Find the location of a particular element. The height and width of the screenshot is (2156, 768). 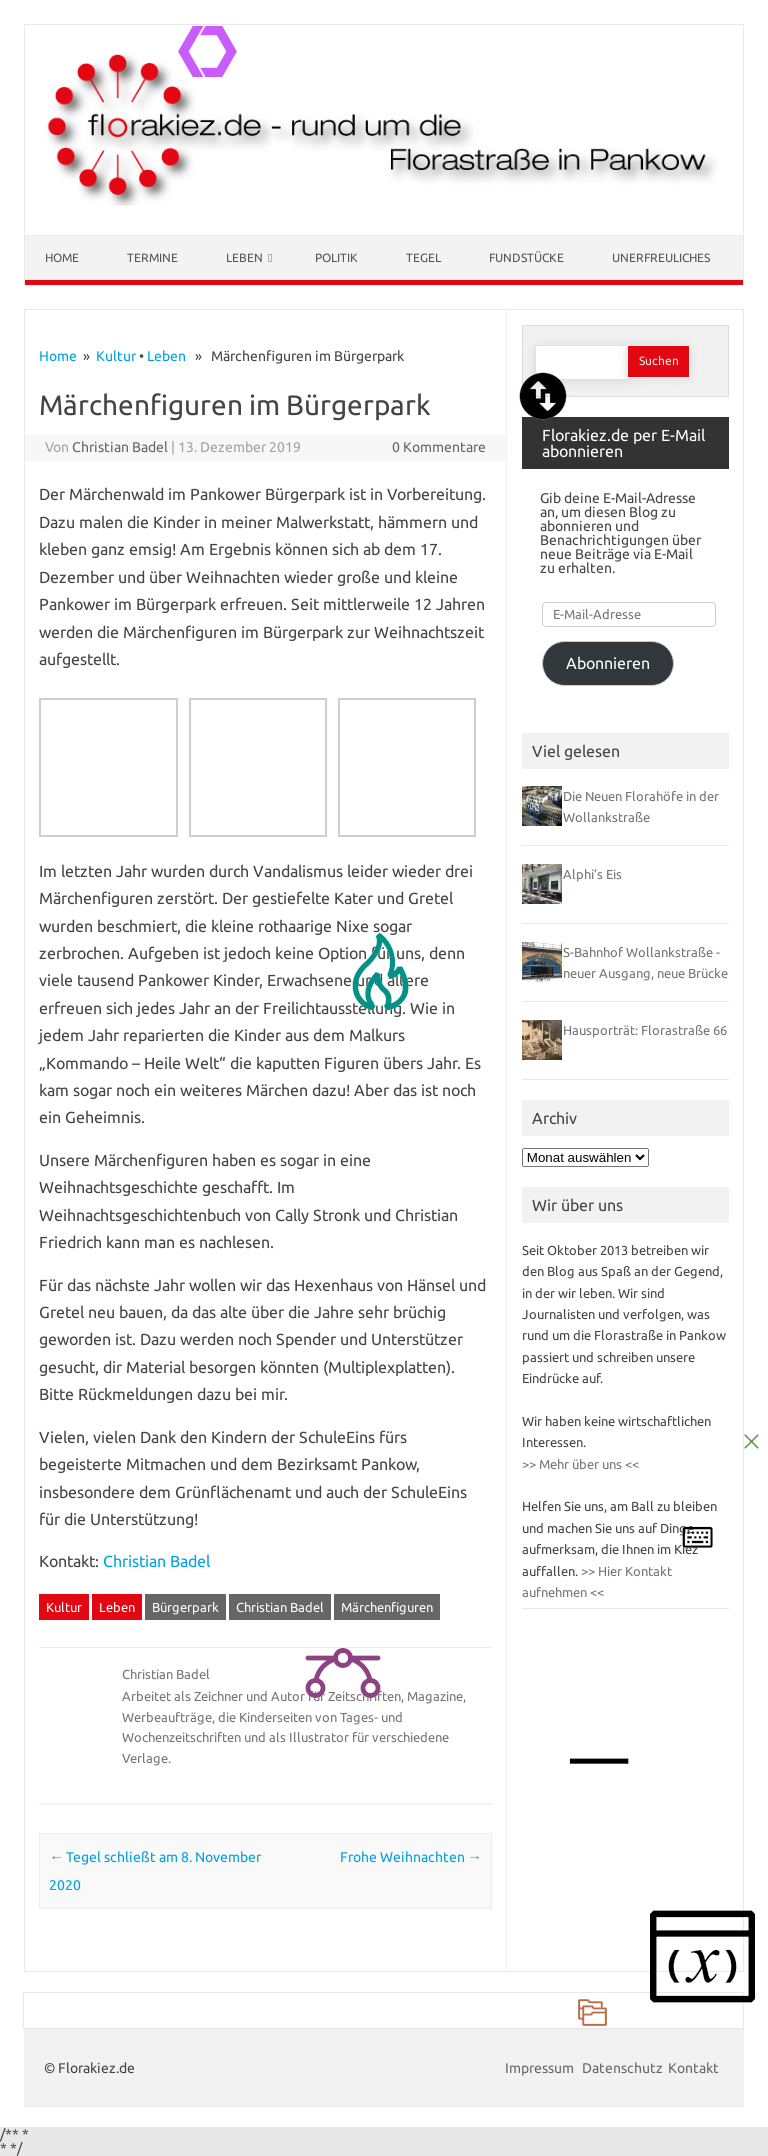

access project submodules is located at coordinates (592, 2011).